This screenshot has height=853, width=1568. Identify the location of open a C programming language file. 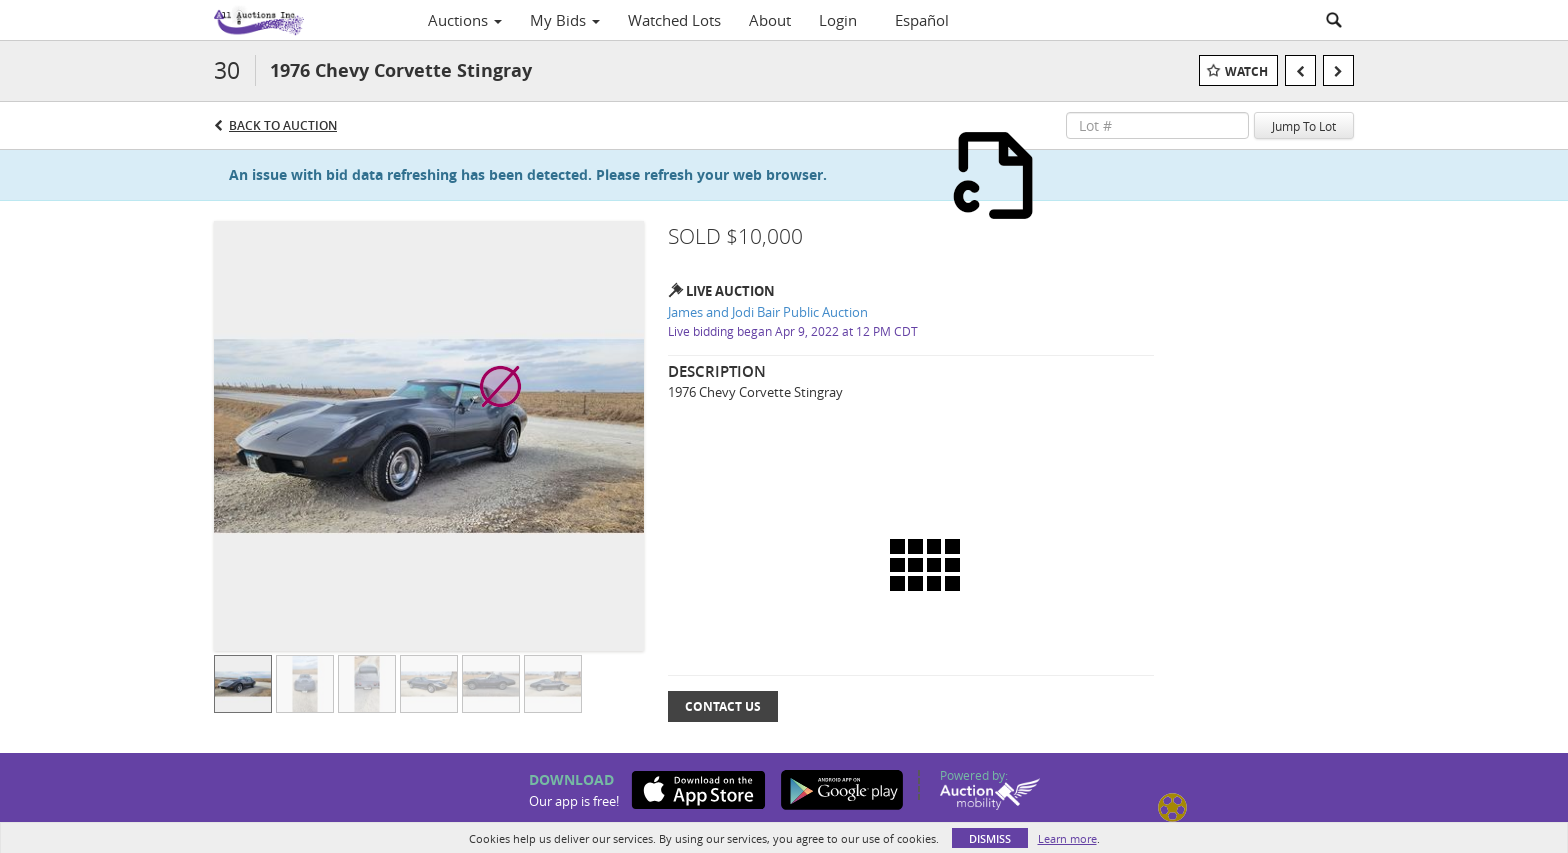
(995, 175).